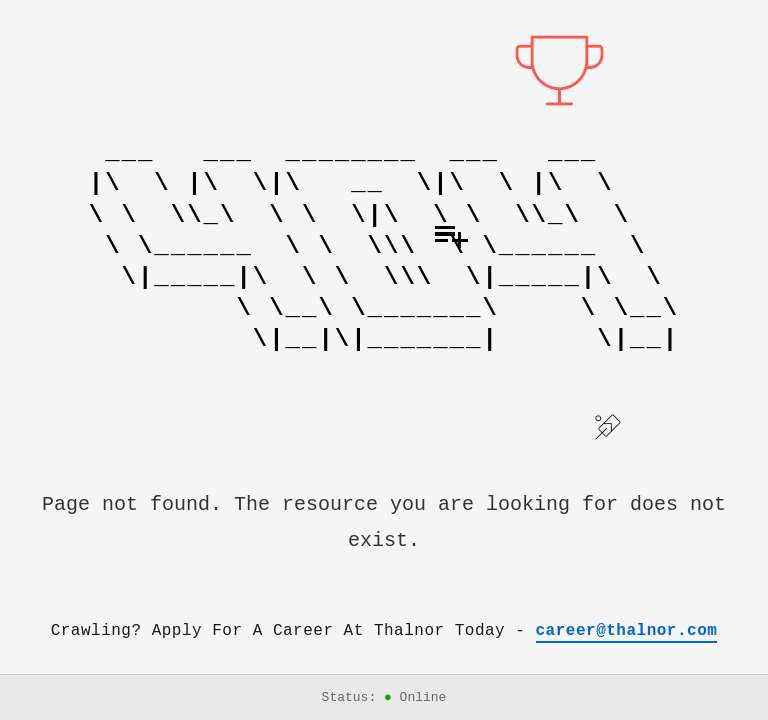 This screenshot has width=768, height=720. Describe the element at coordinates (451, 235) in the screenshot. I see `add a new item to your playlist` at that location.